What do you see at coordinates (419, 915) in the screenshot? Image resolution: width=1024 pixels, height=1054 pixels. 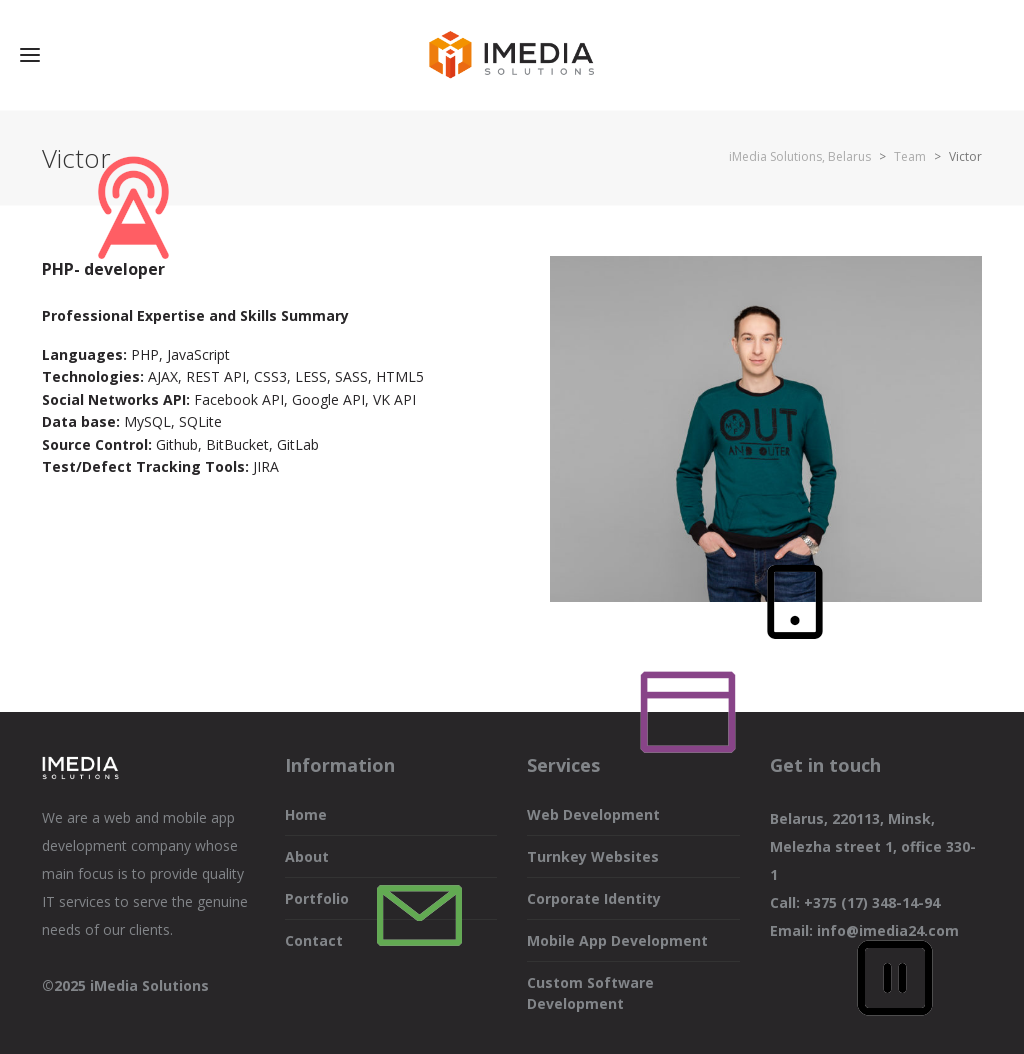 I see `open your inbox` at bounding box center [419, 915].